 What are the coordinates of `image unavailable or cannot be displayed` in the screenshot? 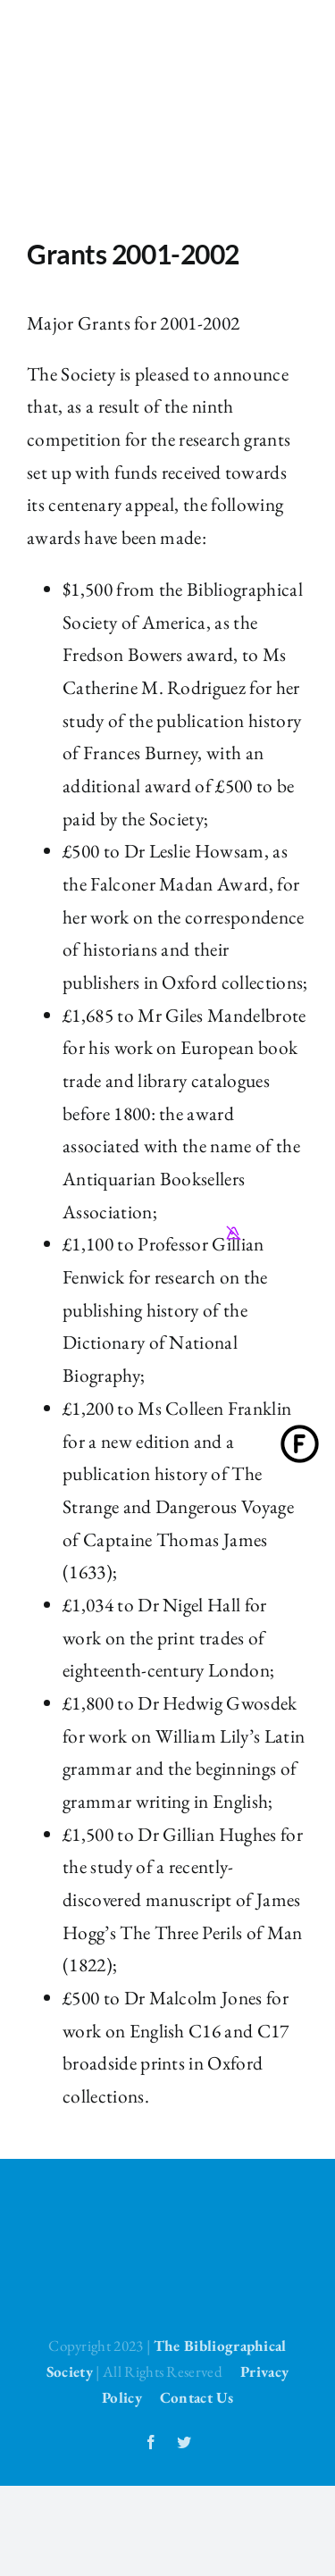 It's located at (233, 1233).